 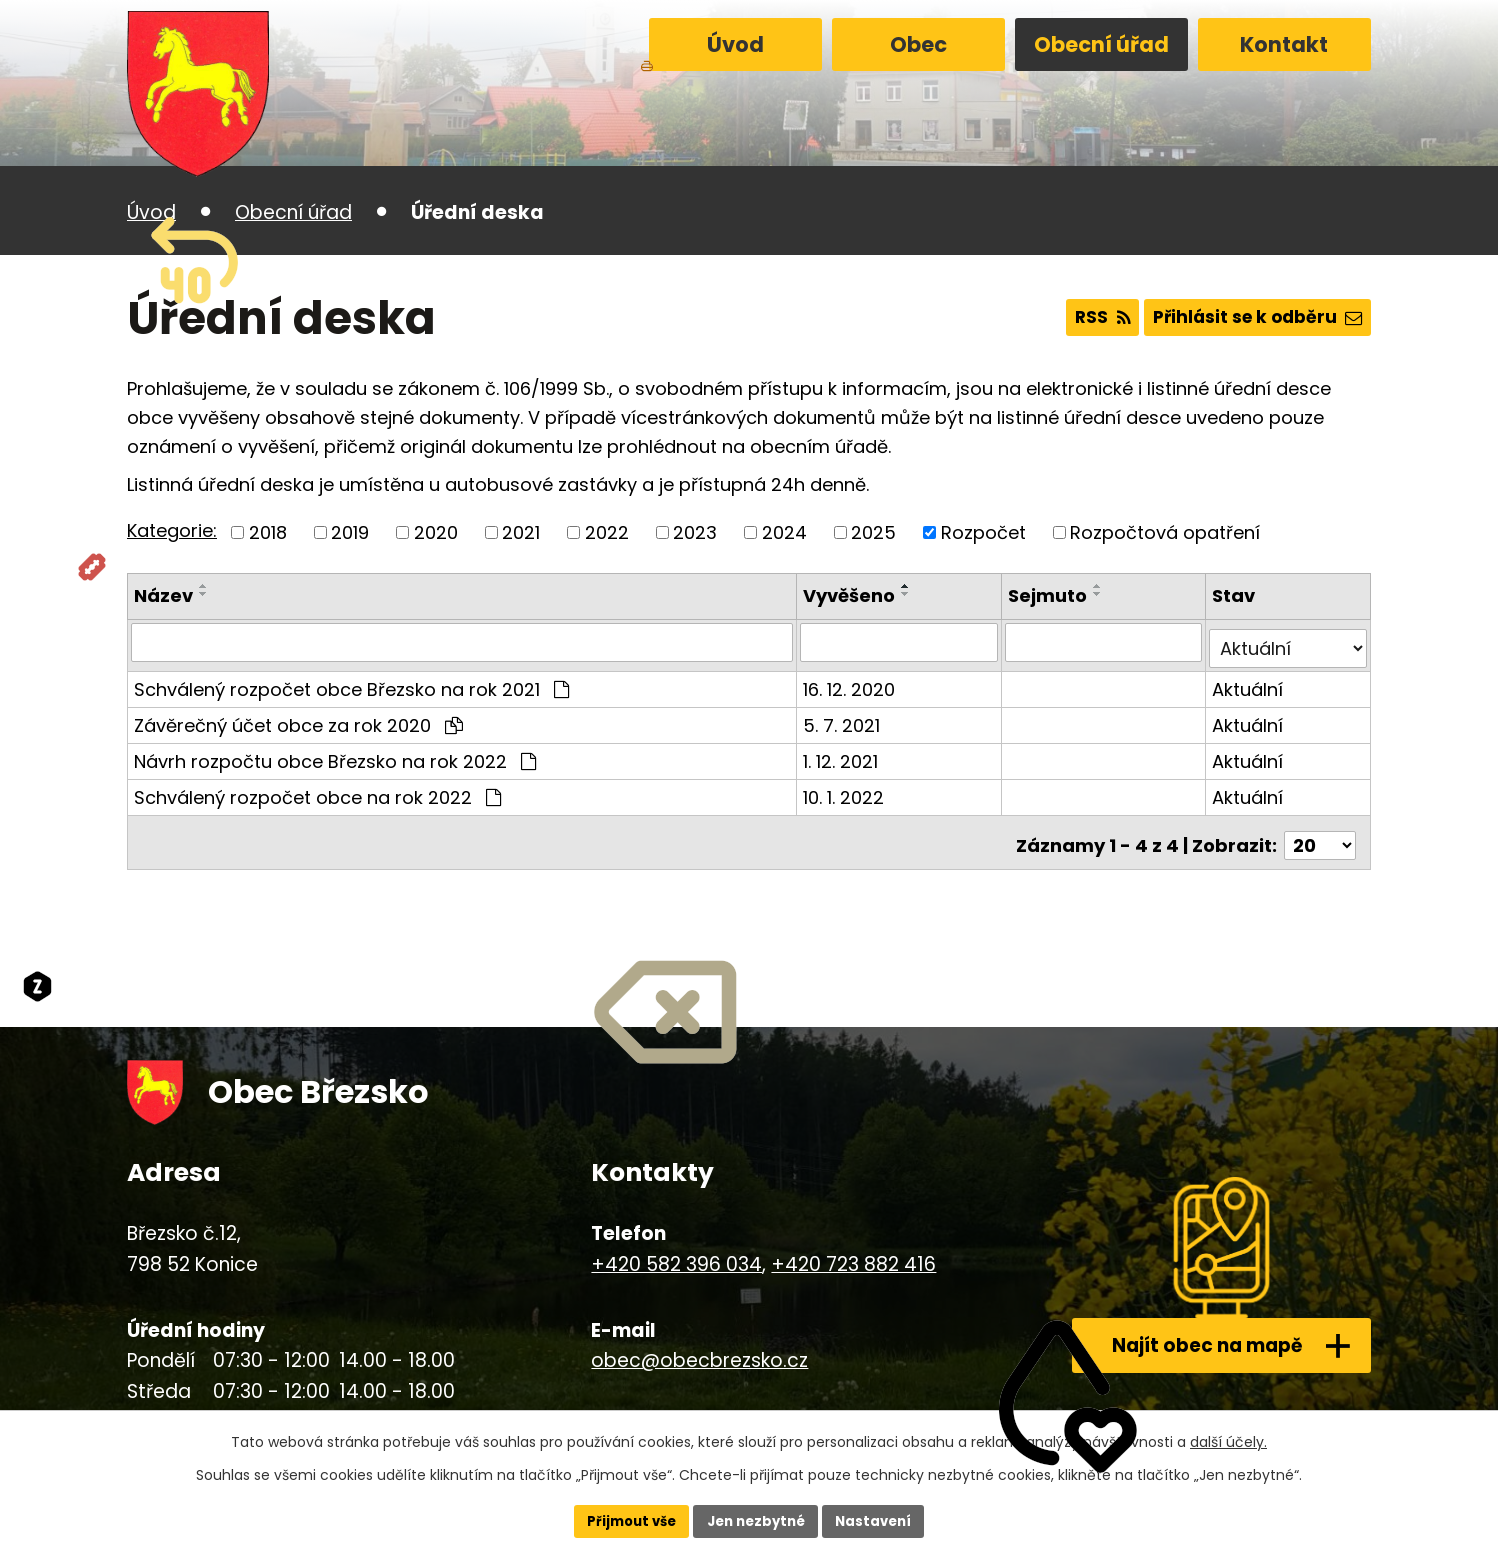 I want to click on donate blood or support blood donation, so click(x=1057, y=1393).